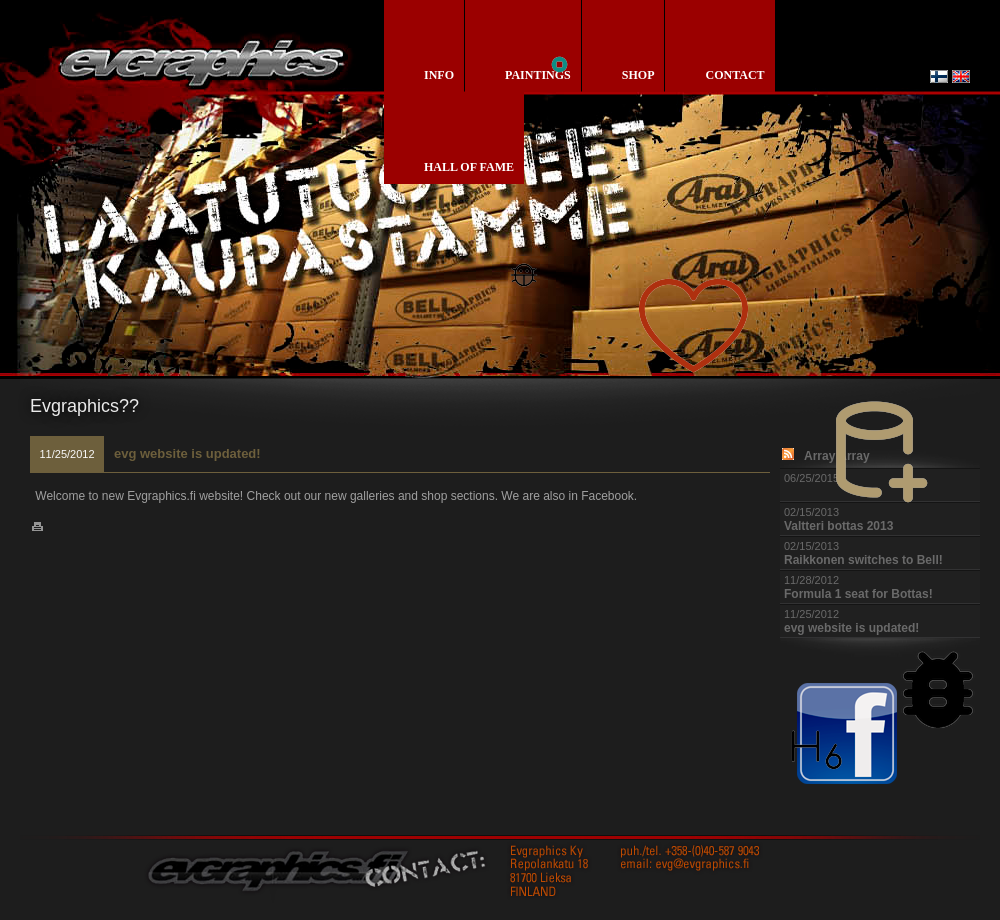  Describe the element at coordinates (559, 64) in the screenshot. I see `stop media playback` at that location.